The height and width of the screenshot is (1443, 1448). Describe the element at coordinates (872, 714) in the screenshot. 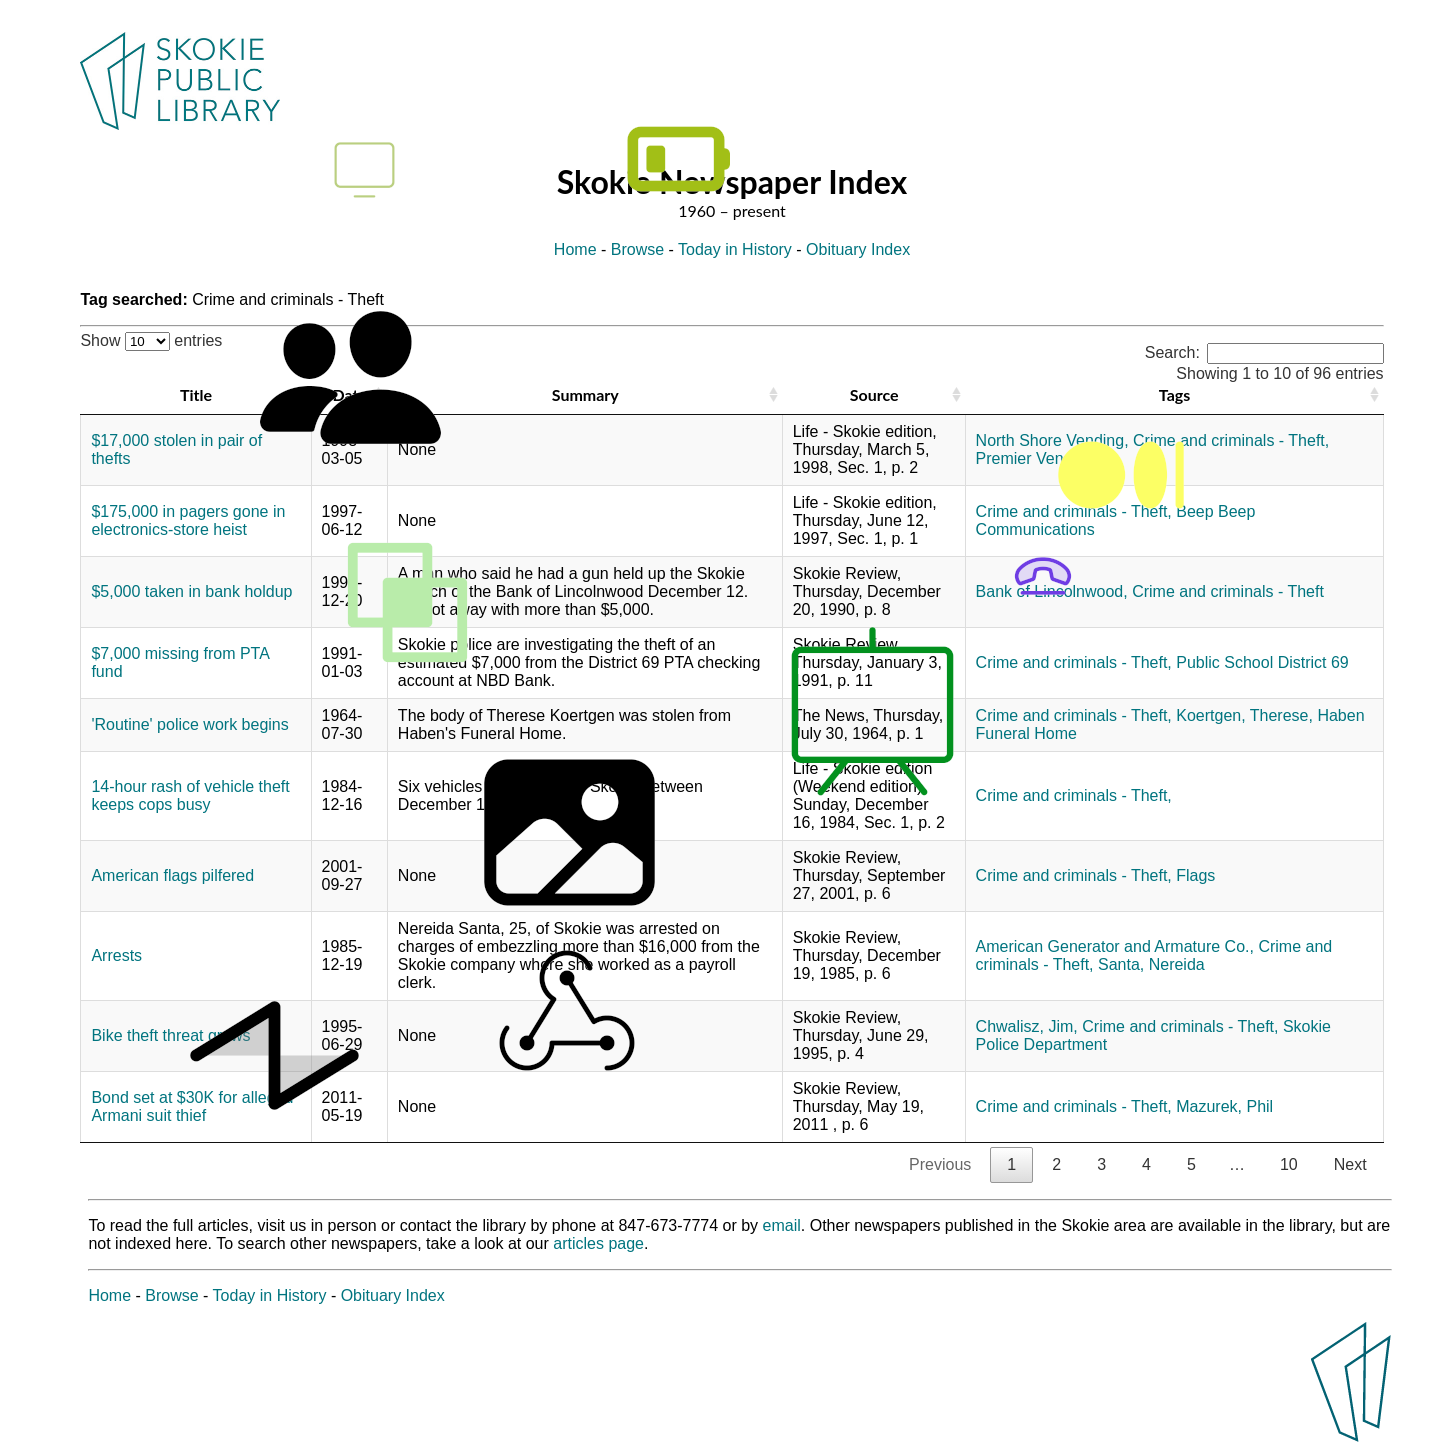

I see `start or view a presentation` at that location.